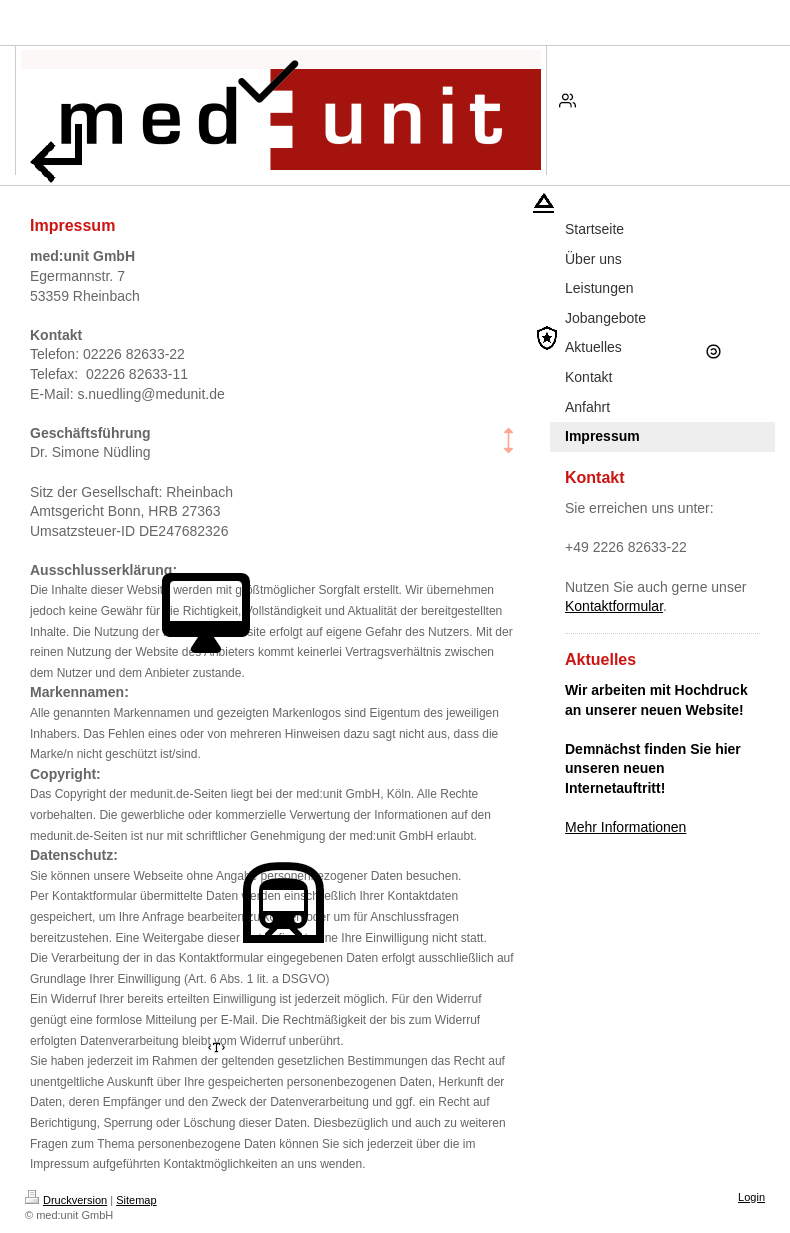 This screenshot has width=790, height=1233. Describe the element at coordinates (713, 351) in the screenshot. I see `indicates copyleft licensing status` at that location.